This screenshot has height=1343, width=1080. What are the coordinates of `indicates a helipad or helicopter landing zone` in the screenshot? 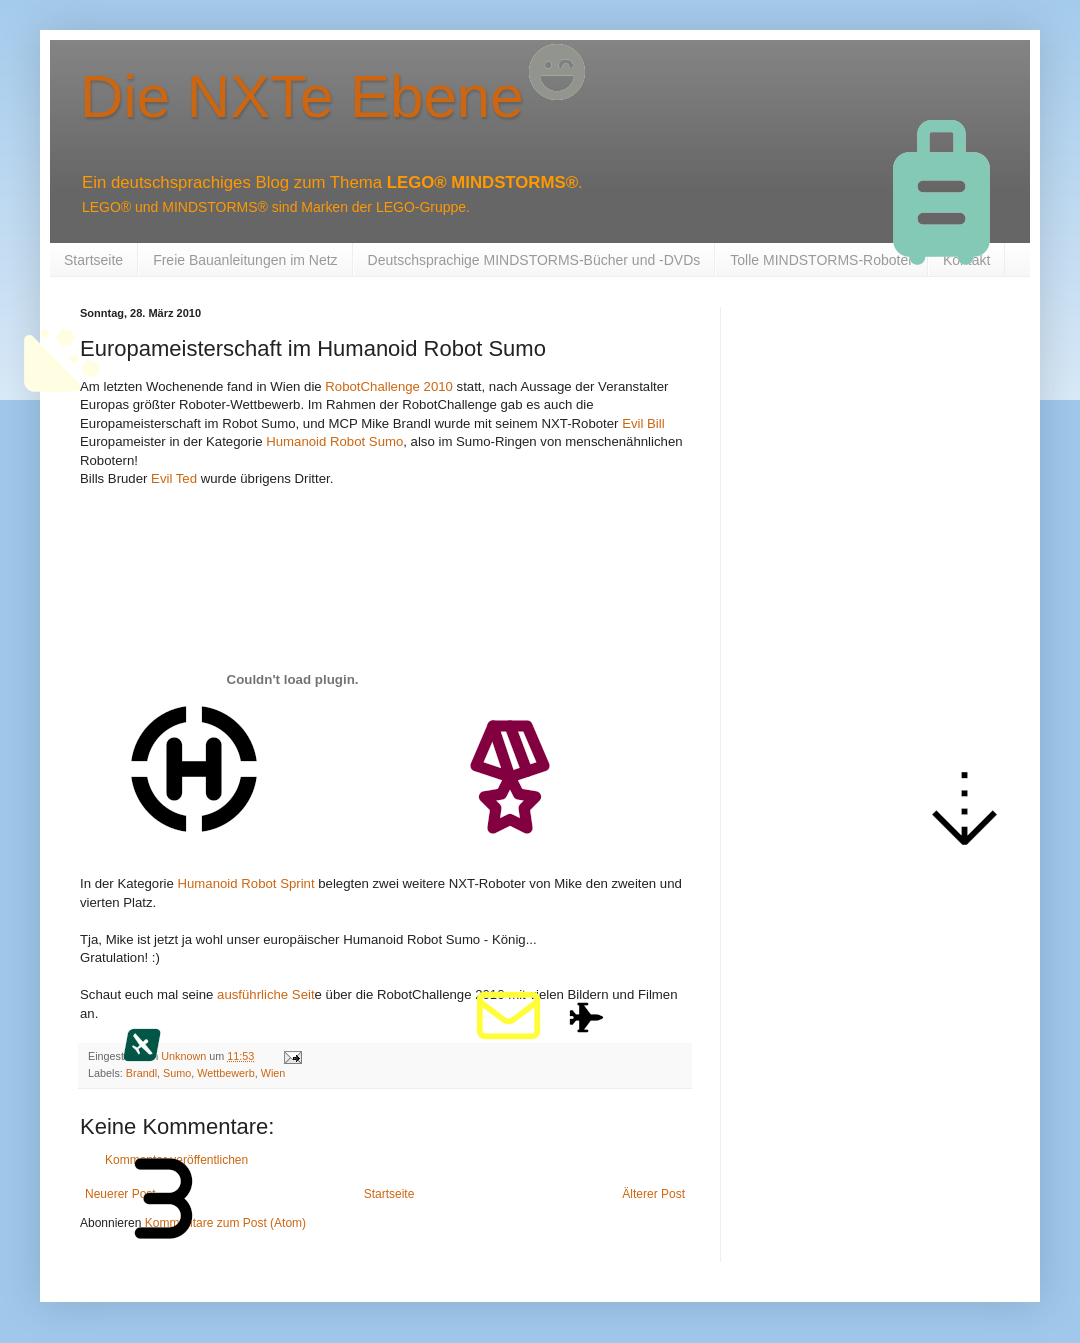 It's located at (194, 769).